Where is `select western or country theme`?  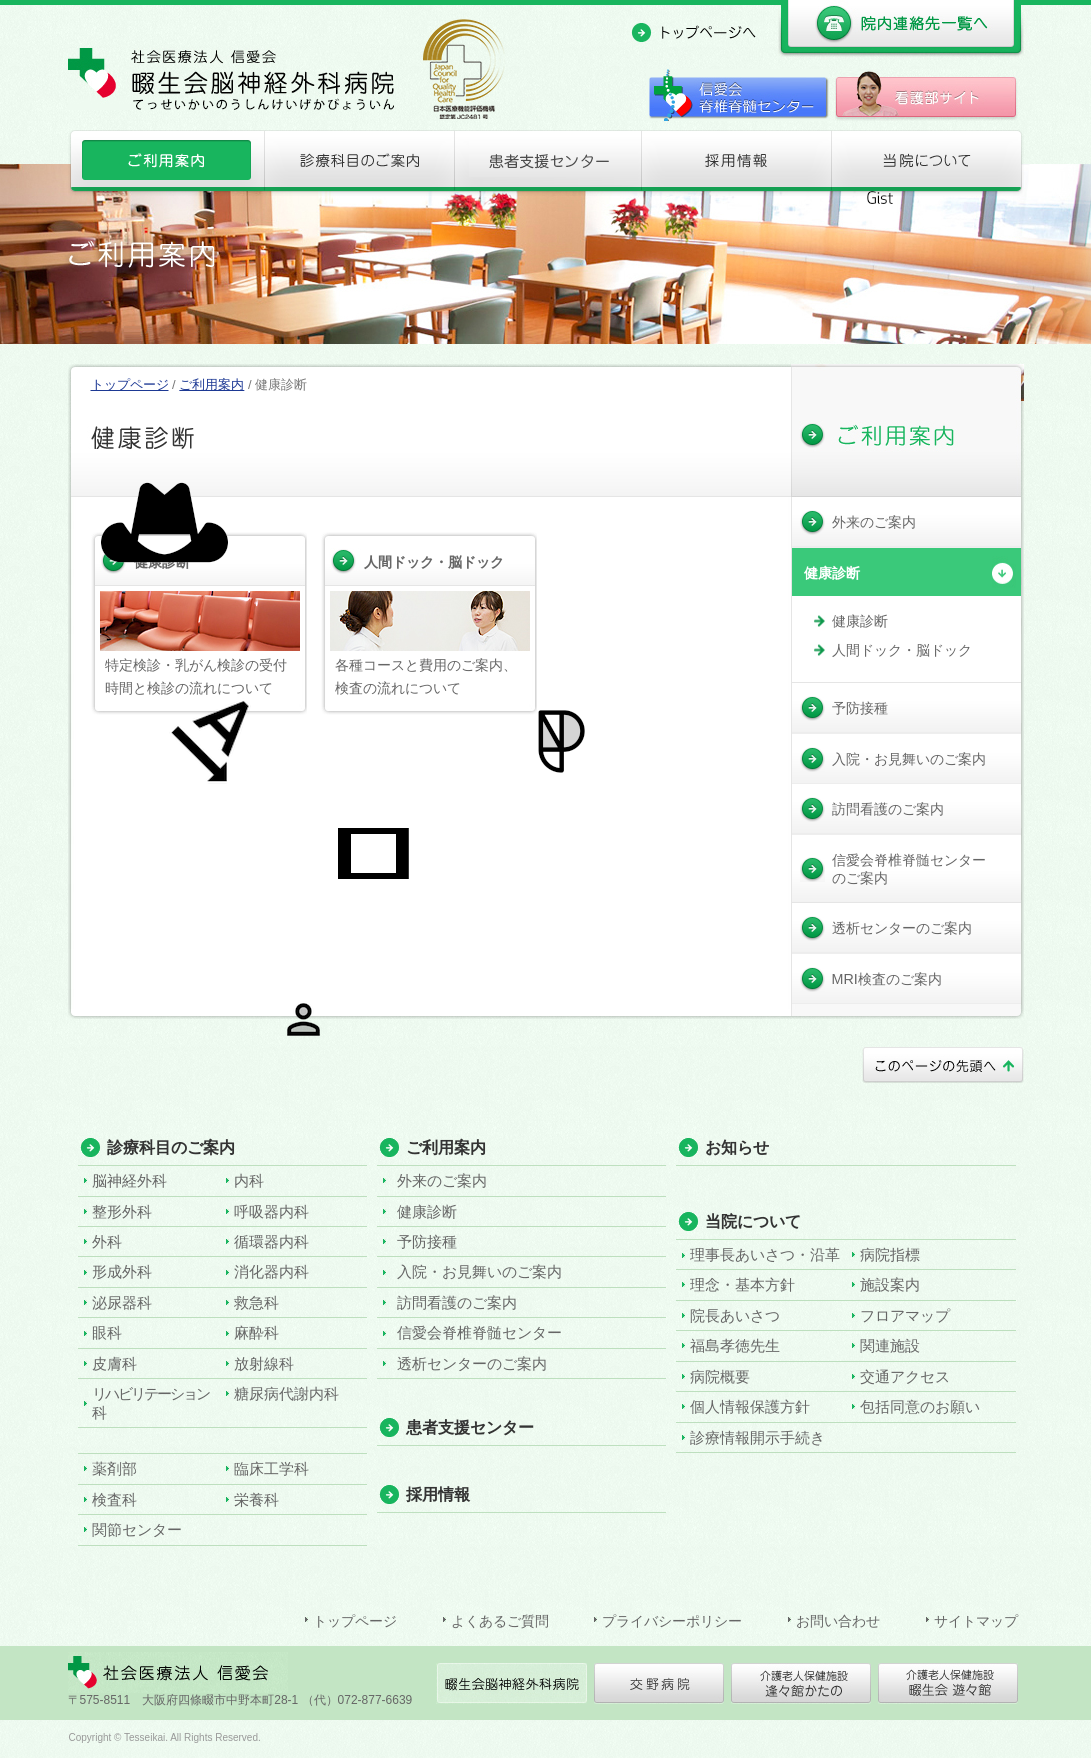 select western or country theme is located at coordinates (164, 526).